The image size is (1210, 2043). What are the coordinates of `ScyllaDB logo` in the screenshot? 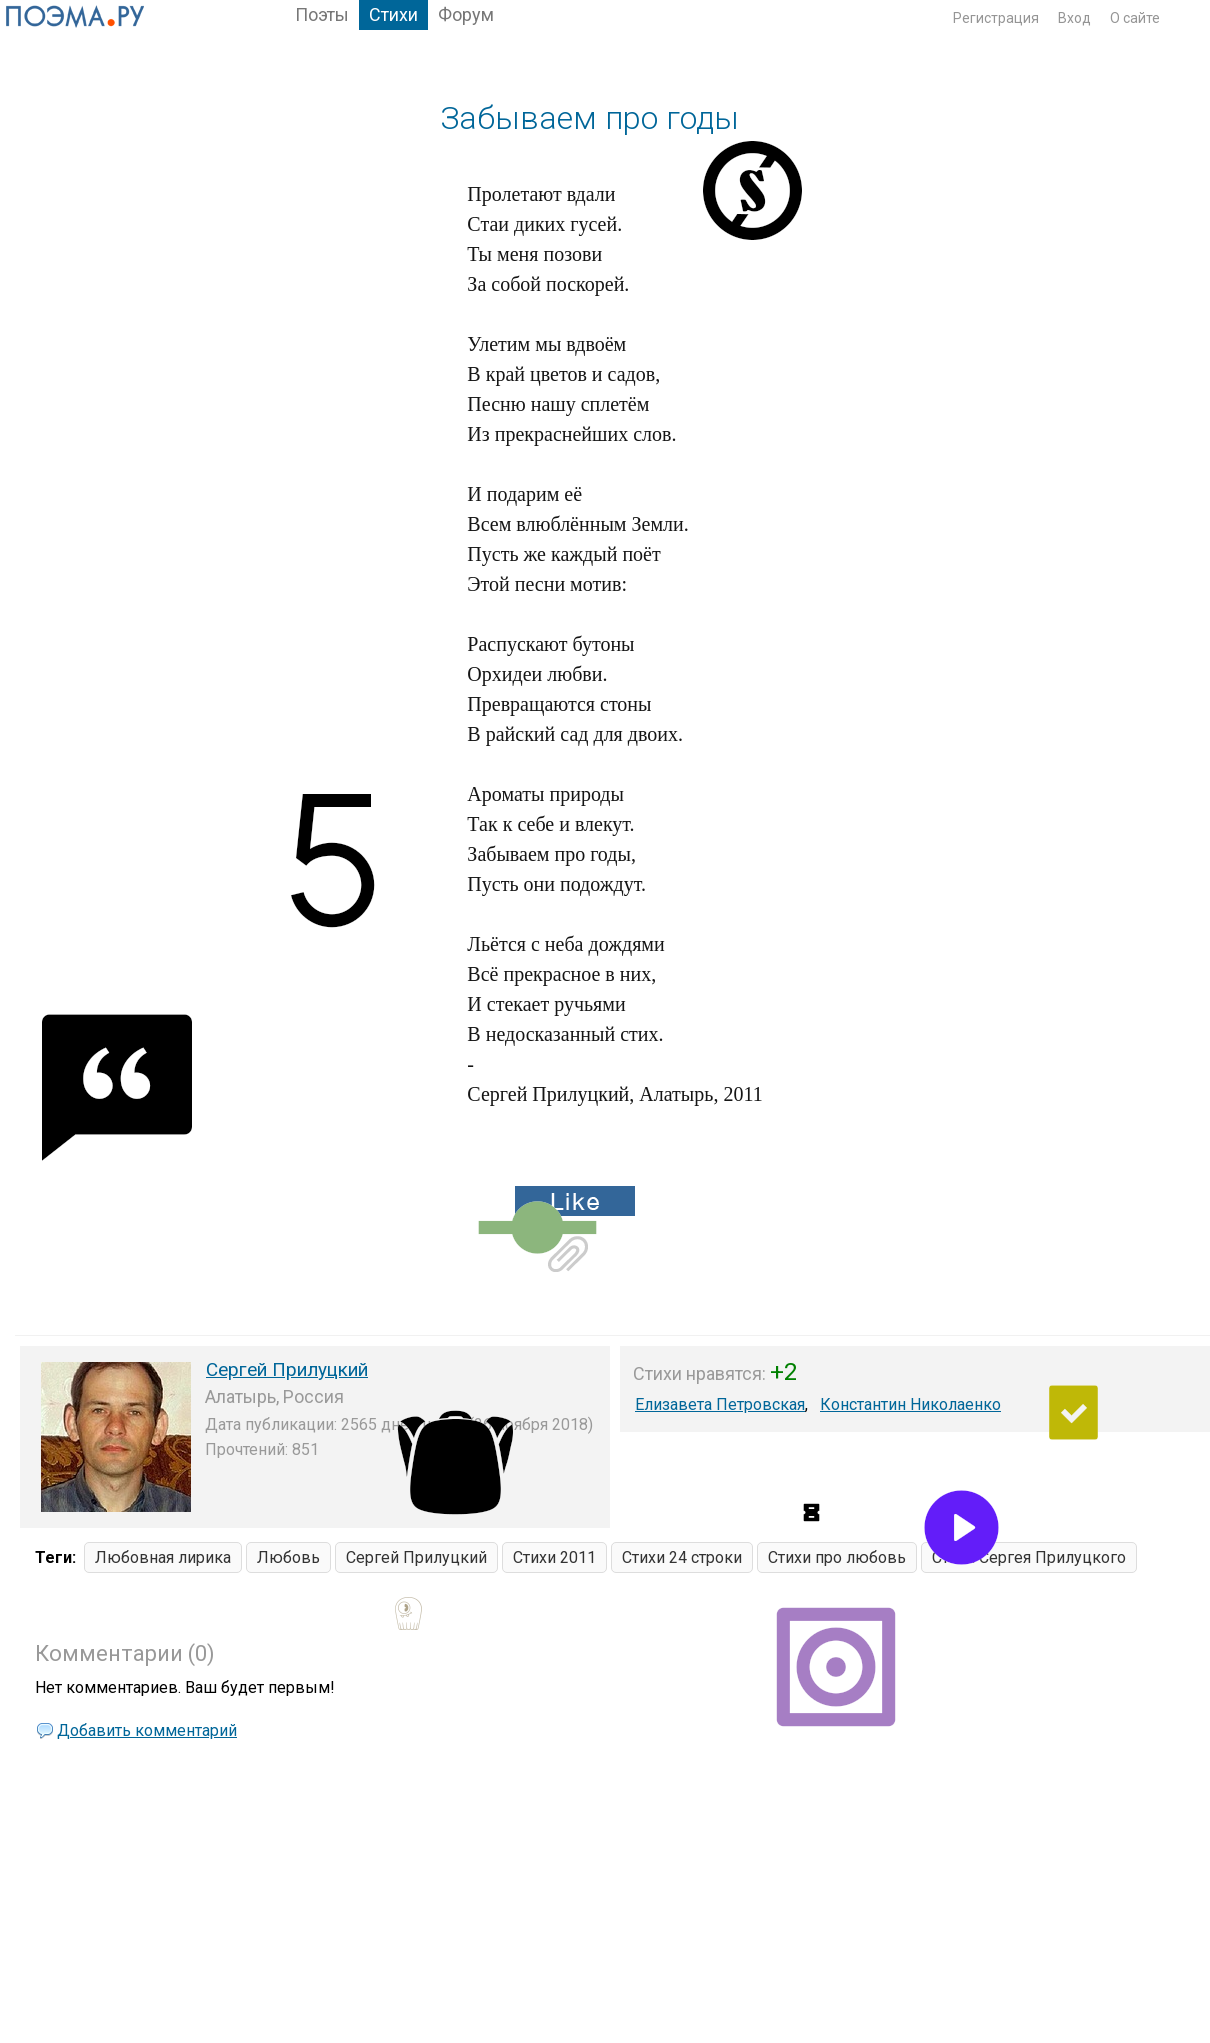 It's located at (408, 1613).